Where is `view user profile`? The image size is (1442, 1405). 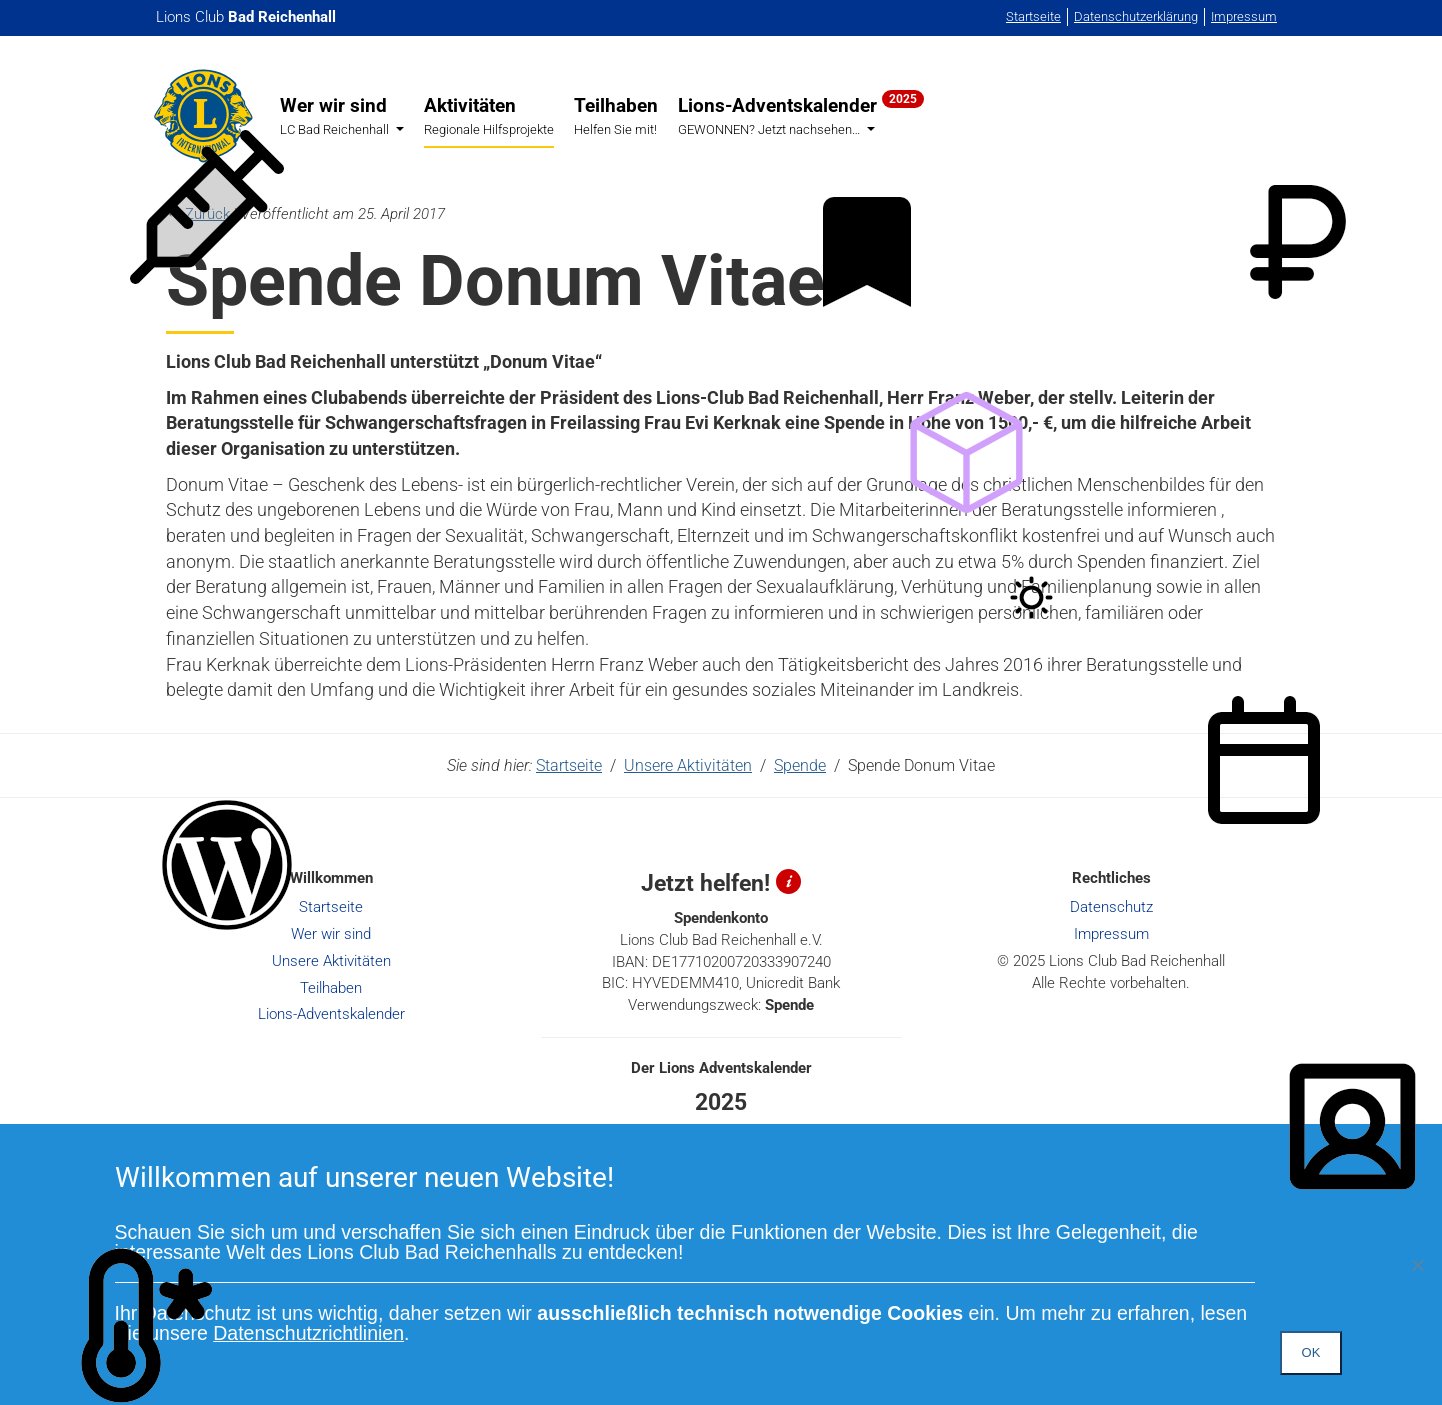 view user profile is located at coordinates (1352, 1126).